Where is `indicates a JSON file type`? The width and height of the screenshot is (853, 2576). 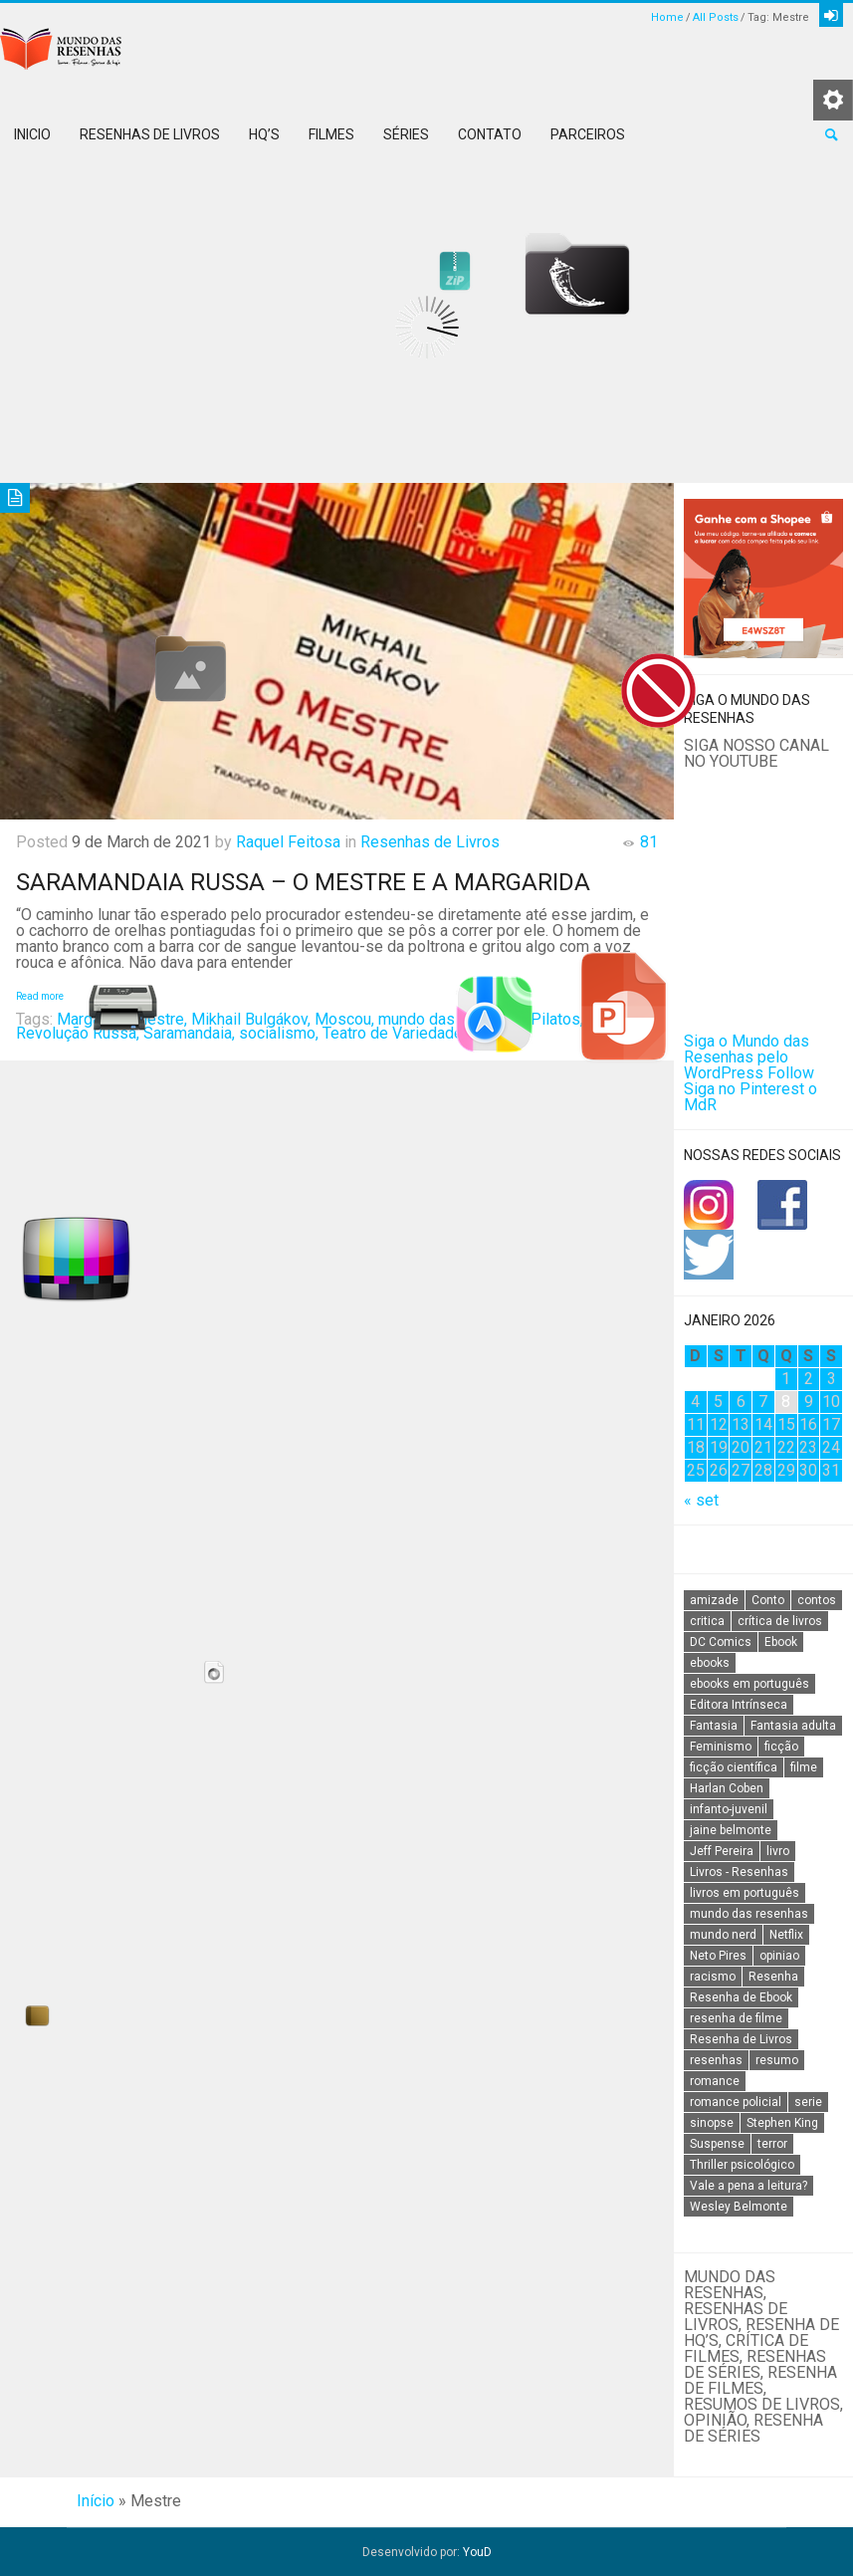
indicates a JSON file type is located at coordinates (214, 1672).